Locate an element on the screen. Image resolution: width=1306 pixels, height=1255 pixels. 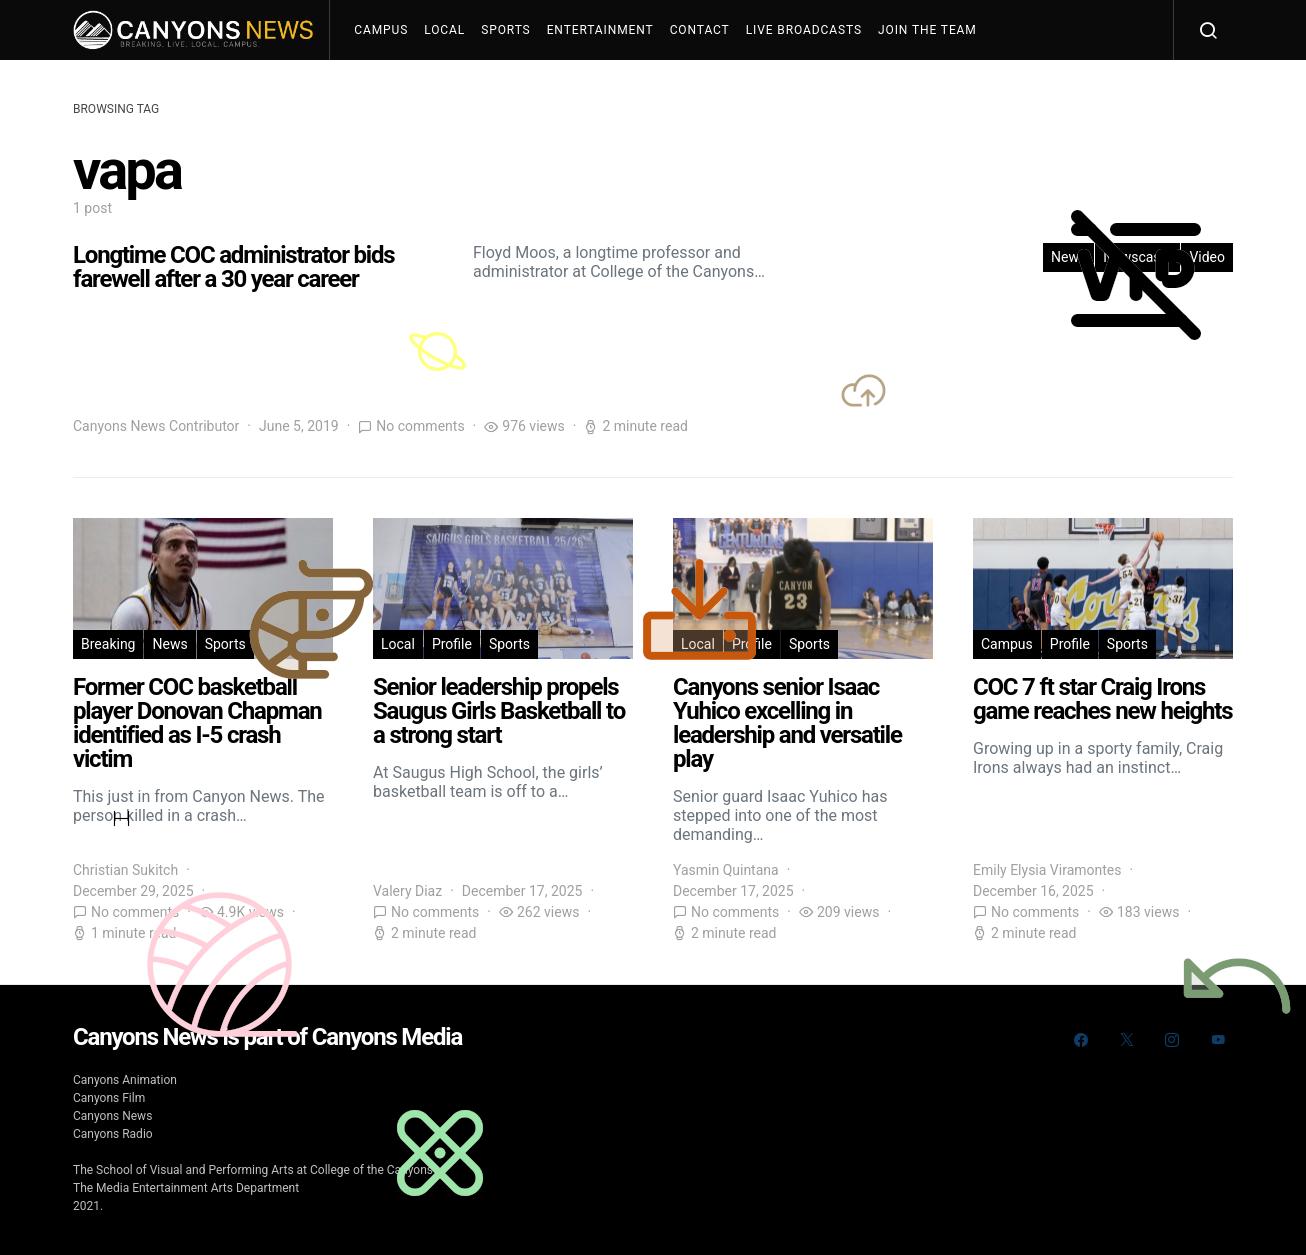
access knitting or crafting projects is located at coordinates (219, 964).